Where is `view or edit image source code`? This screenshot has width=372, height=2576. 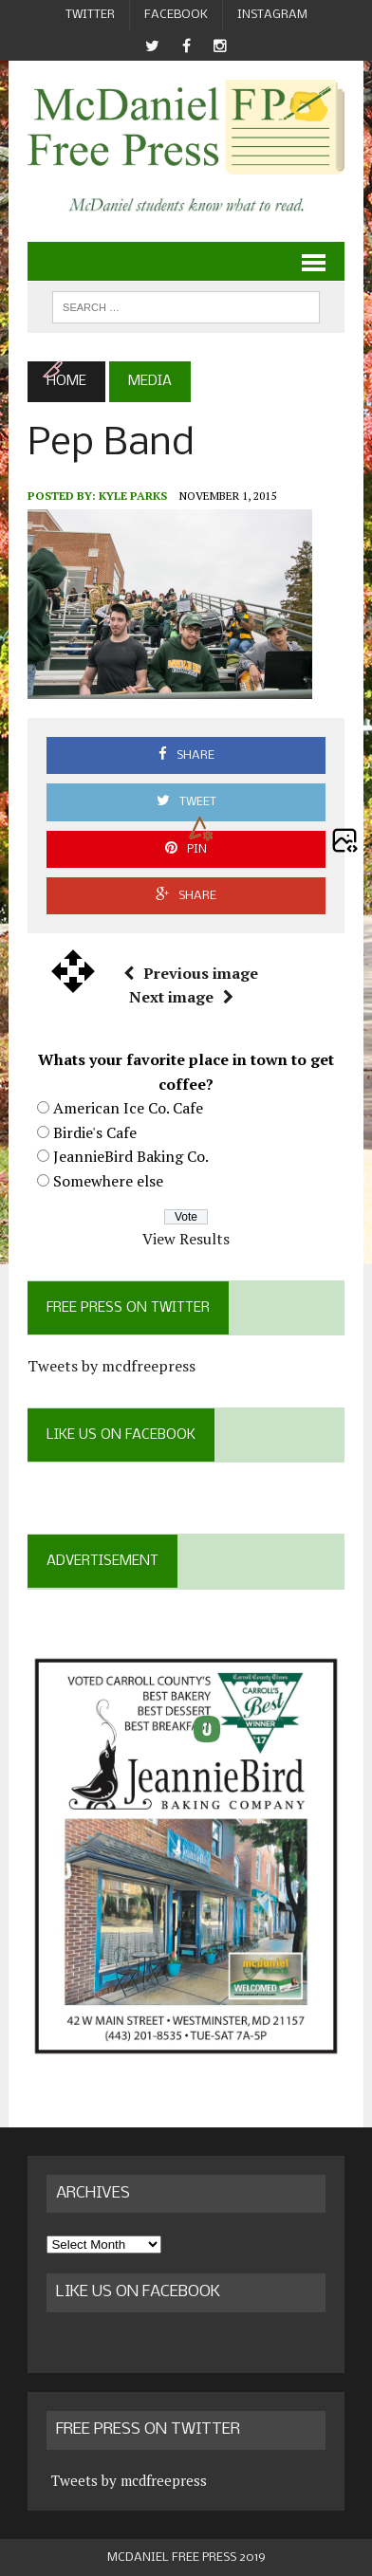
view or edit image source code is located at coordinates (344, 840).